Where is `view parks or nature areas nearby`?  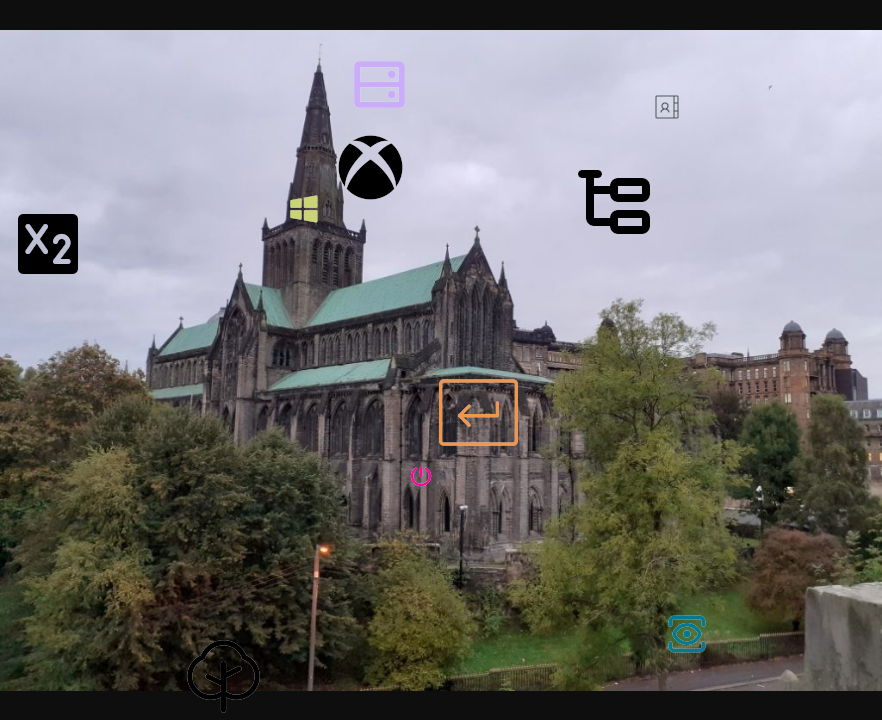 view parks or nature areas nearby is located at coordinates (223, 676).